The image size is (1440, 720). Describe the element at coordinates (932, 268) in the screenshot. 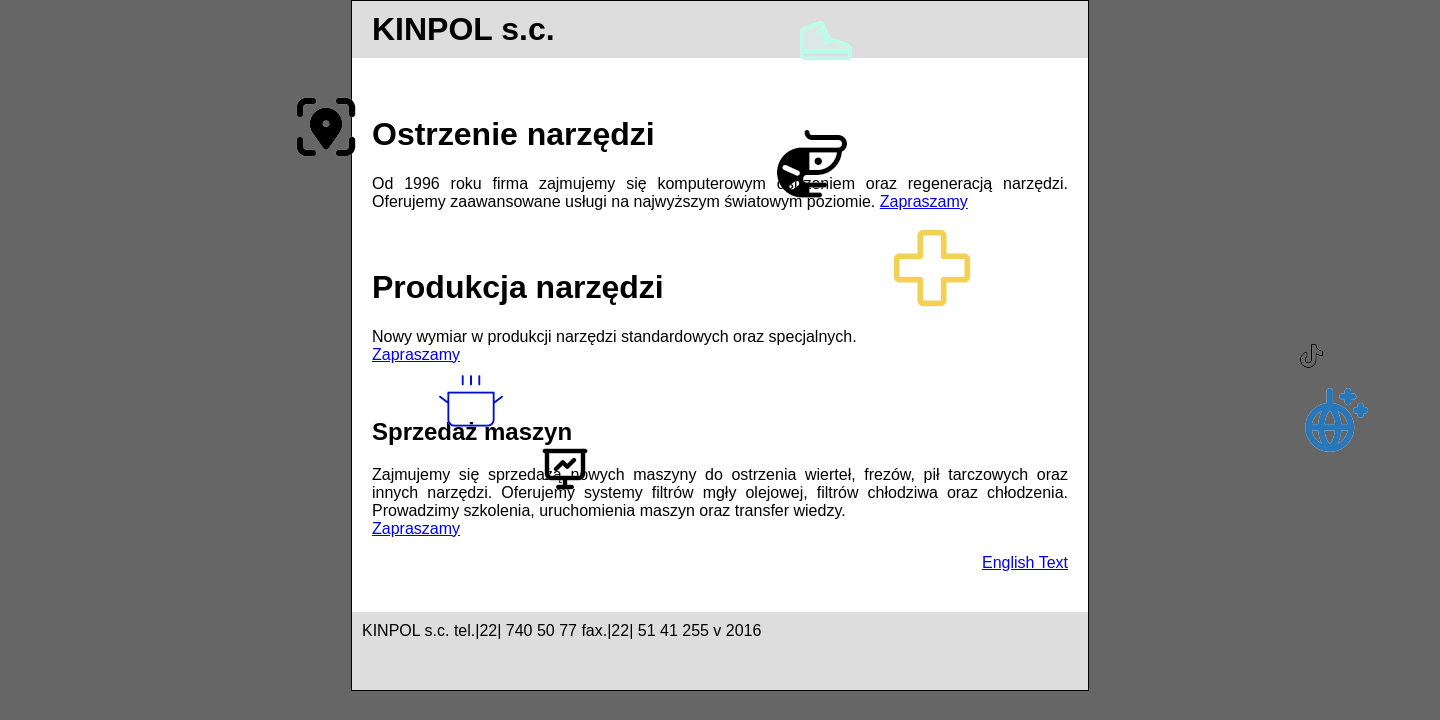

I see `access health or medical information` at that location.